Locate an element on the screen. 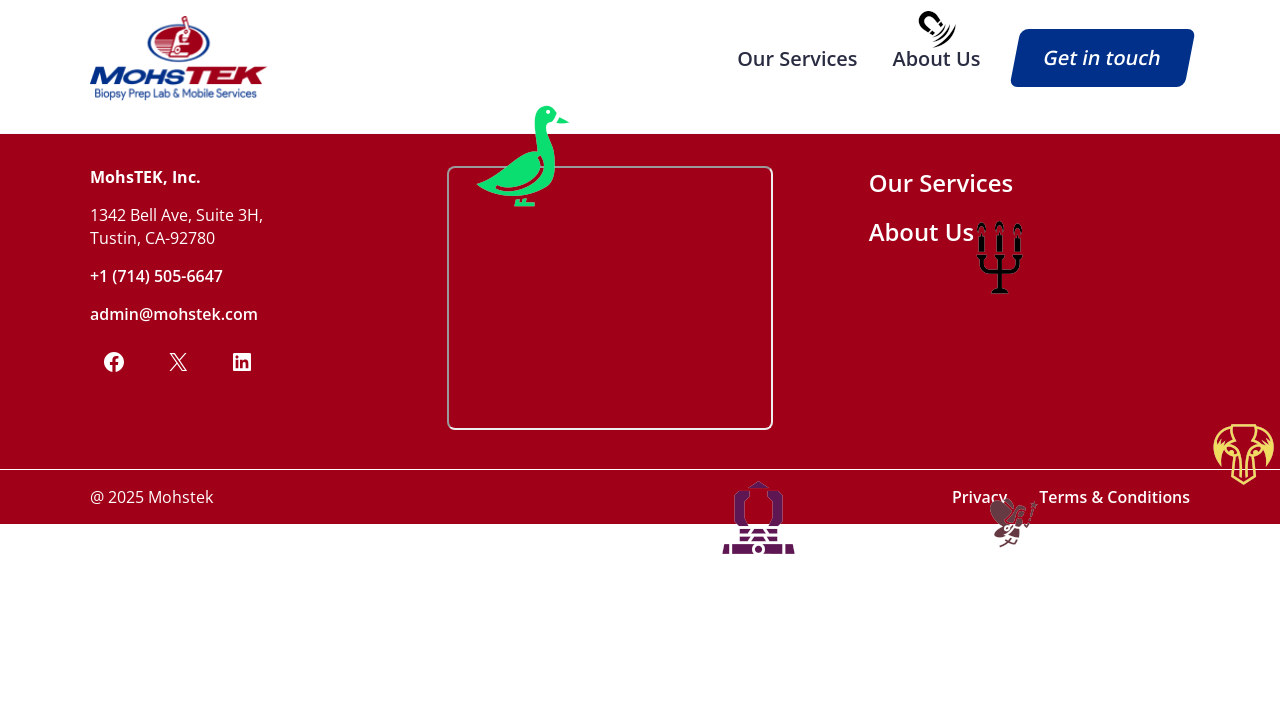 The width and height of the screenshot is (1280, 720). access fairy tale or fantasy game content is located at coordinates (1014, 523).